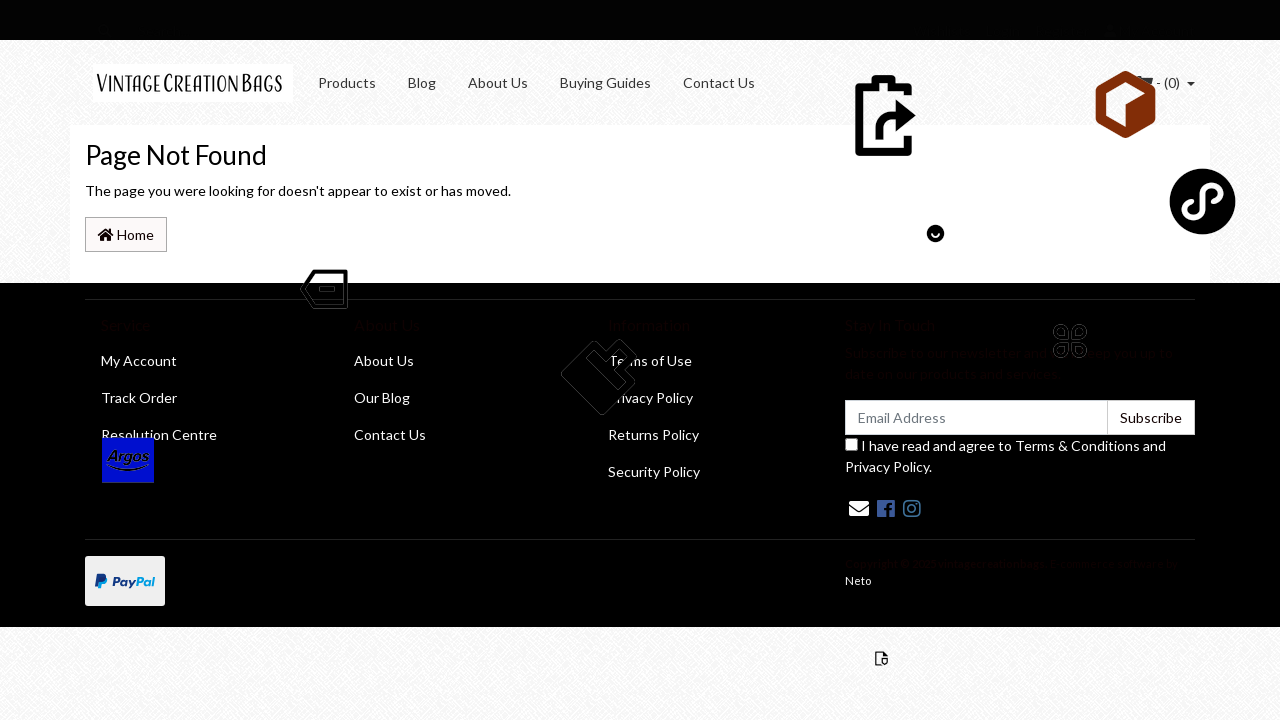  I want to click on open wechat mini program, so click(1202, 201).